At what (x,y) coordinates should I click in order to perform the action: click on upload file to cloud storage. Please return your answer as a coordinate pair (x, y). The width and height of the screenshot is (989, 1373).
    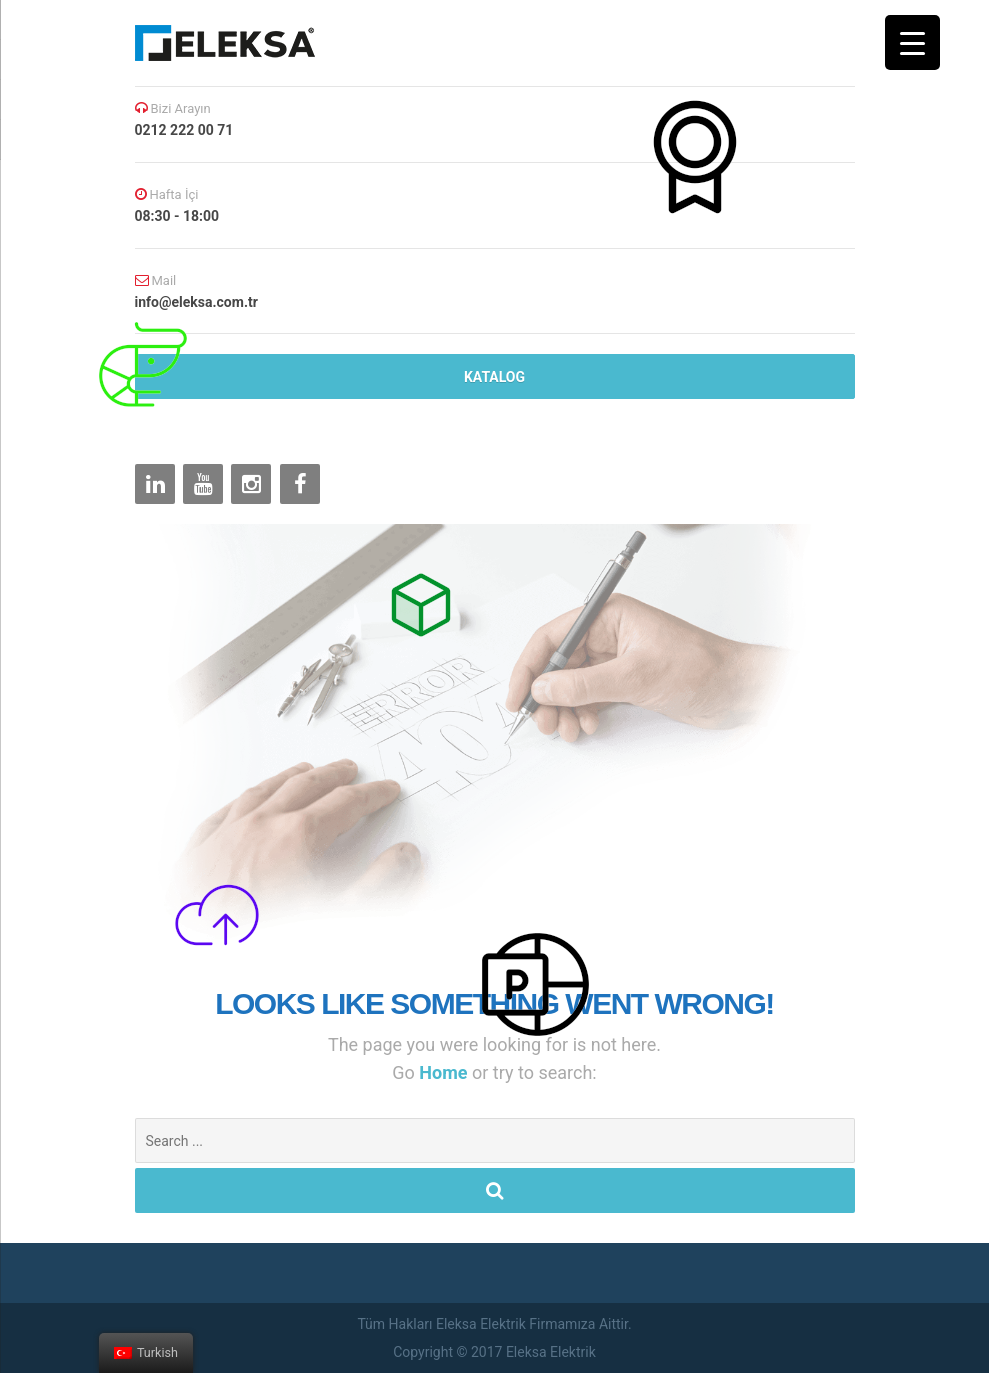
    Looking at the image, I should click on (217, 915).